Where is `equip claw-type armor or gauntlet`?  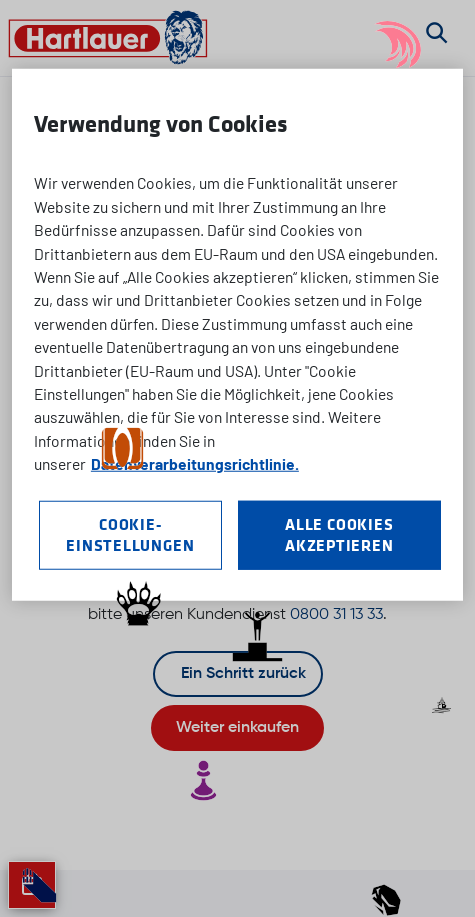 equip claw-type armor or gauntlet is located at coordinates (397, 44).